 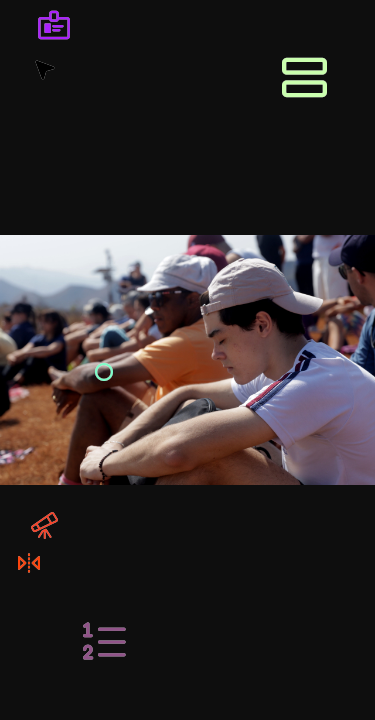 What do you see at coordinates (106, 641) in the screenshot?
I see `create a numbered list` at bounding box center [106, 641].